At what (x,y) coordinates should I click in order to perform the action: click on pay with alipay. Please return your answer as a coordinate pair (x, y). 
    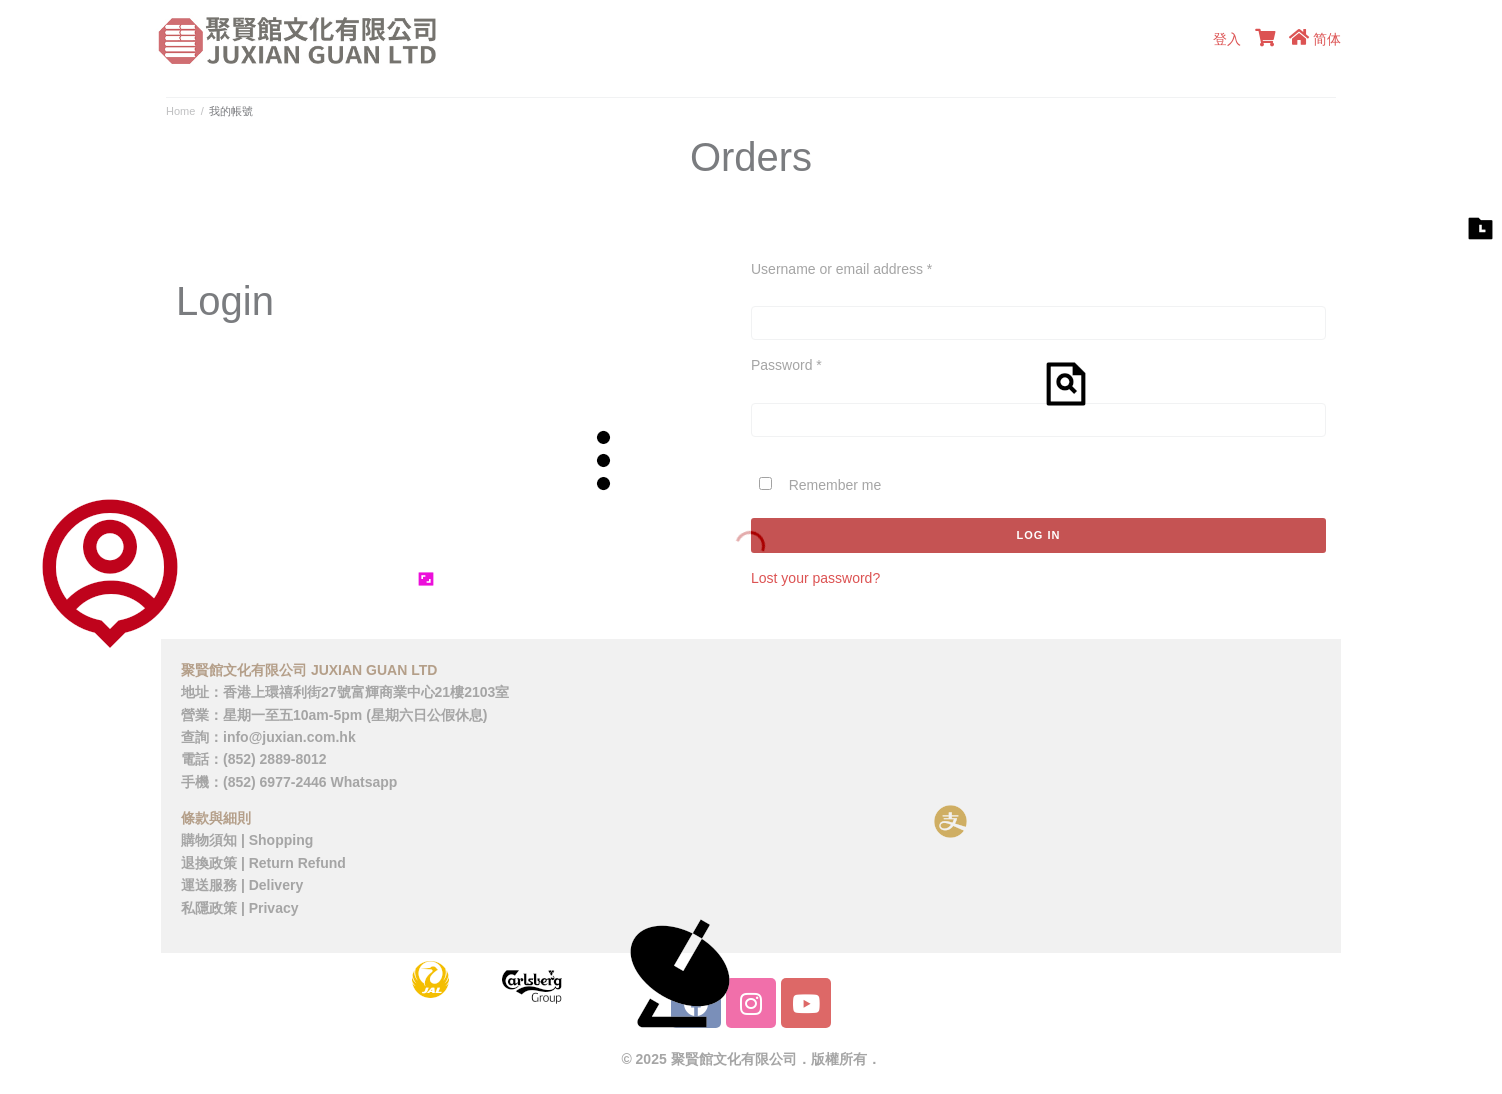
    Looking at the image, I should click on (950, 821).